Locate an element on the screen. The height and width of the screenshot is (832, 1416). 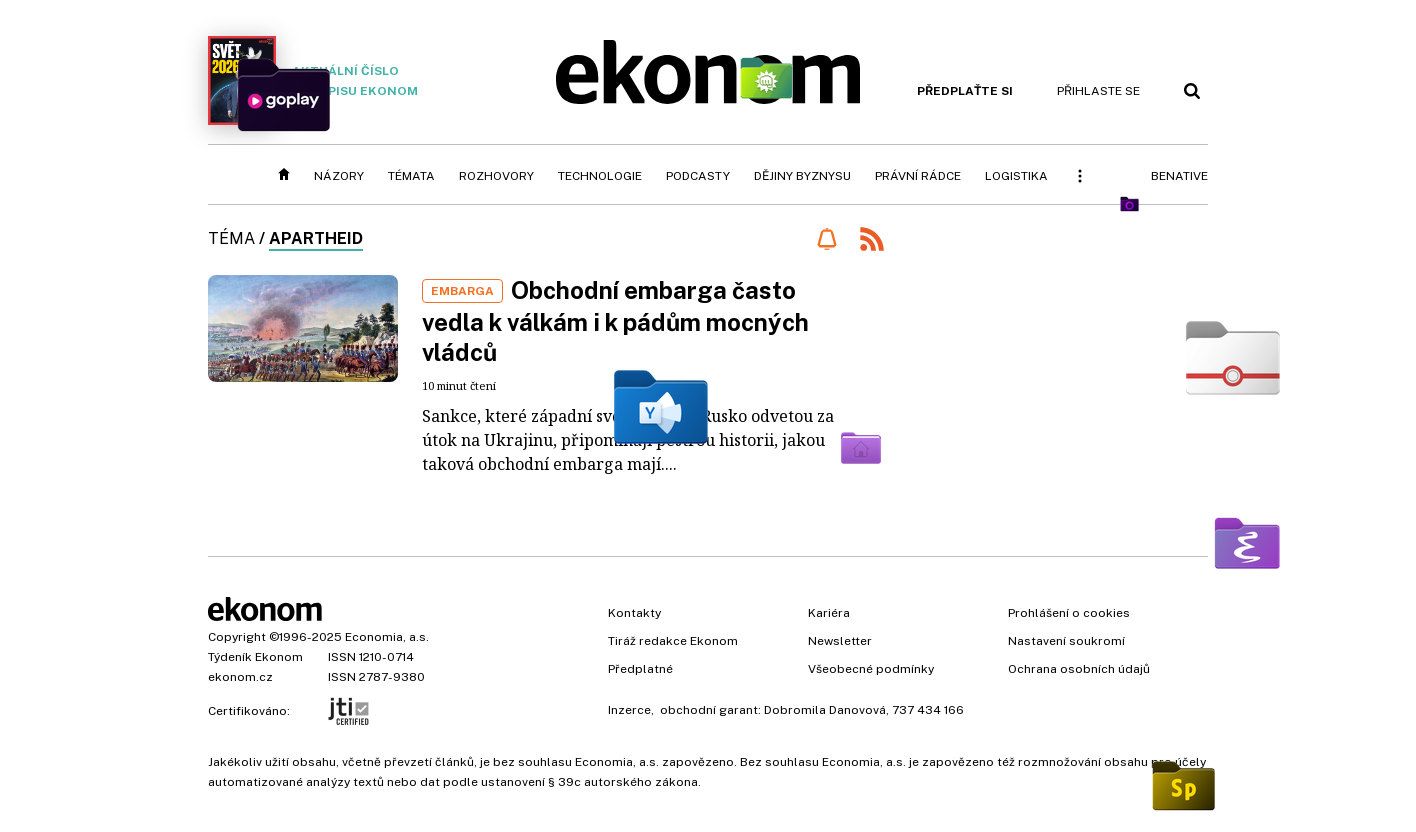
access your home folder is located at coordinates (861, 448).